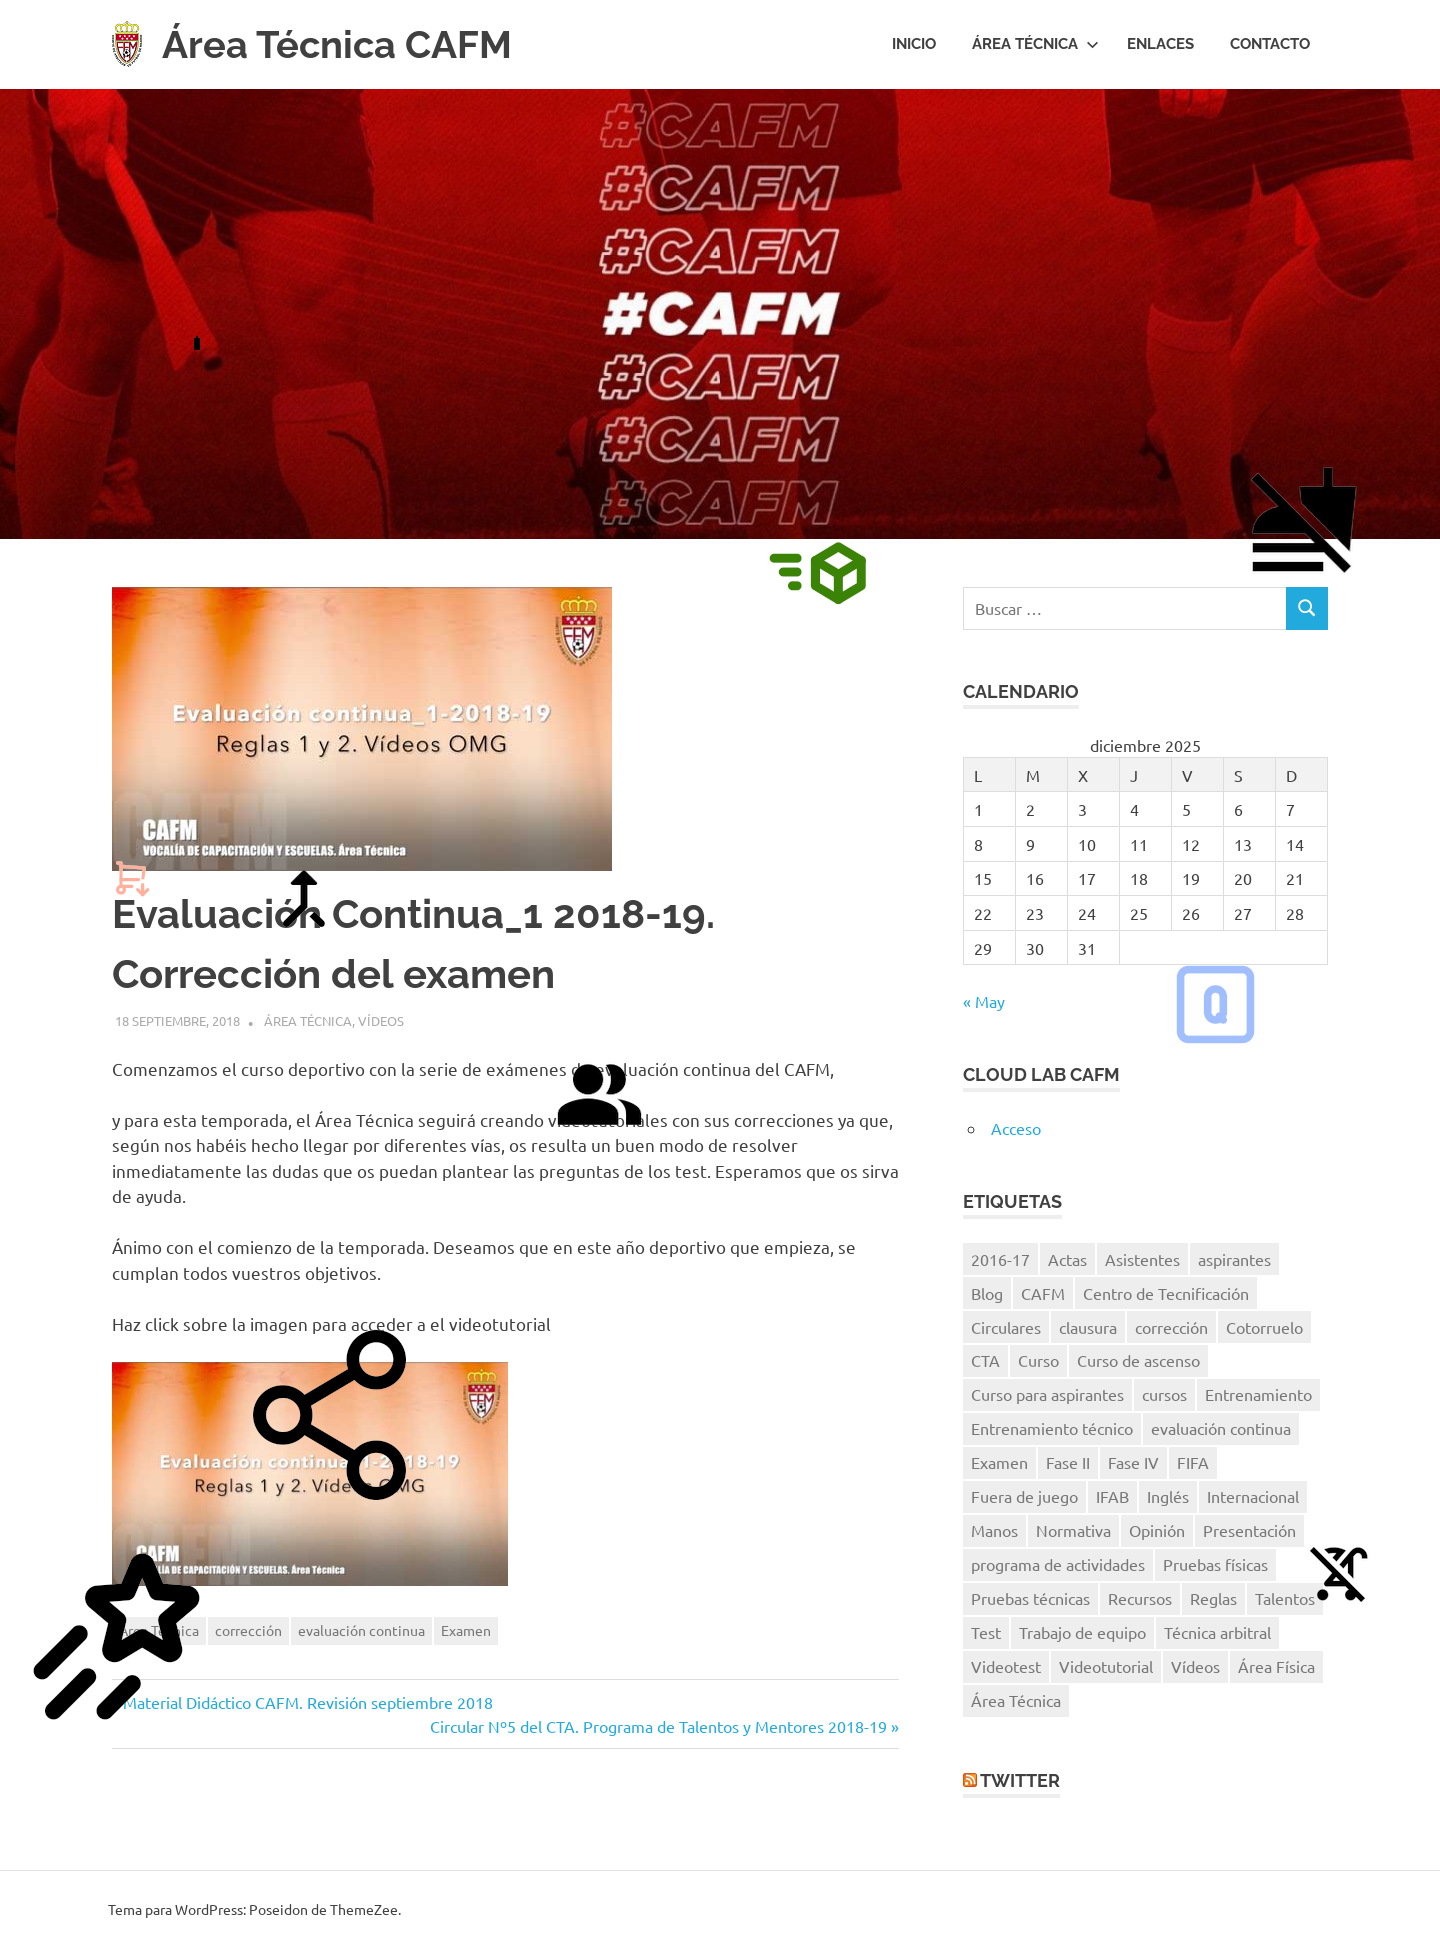  Describe the element at coordinates (338, 1415) in the screenshot. I see `share content to other apps or platforms` at that location.